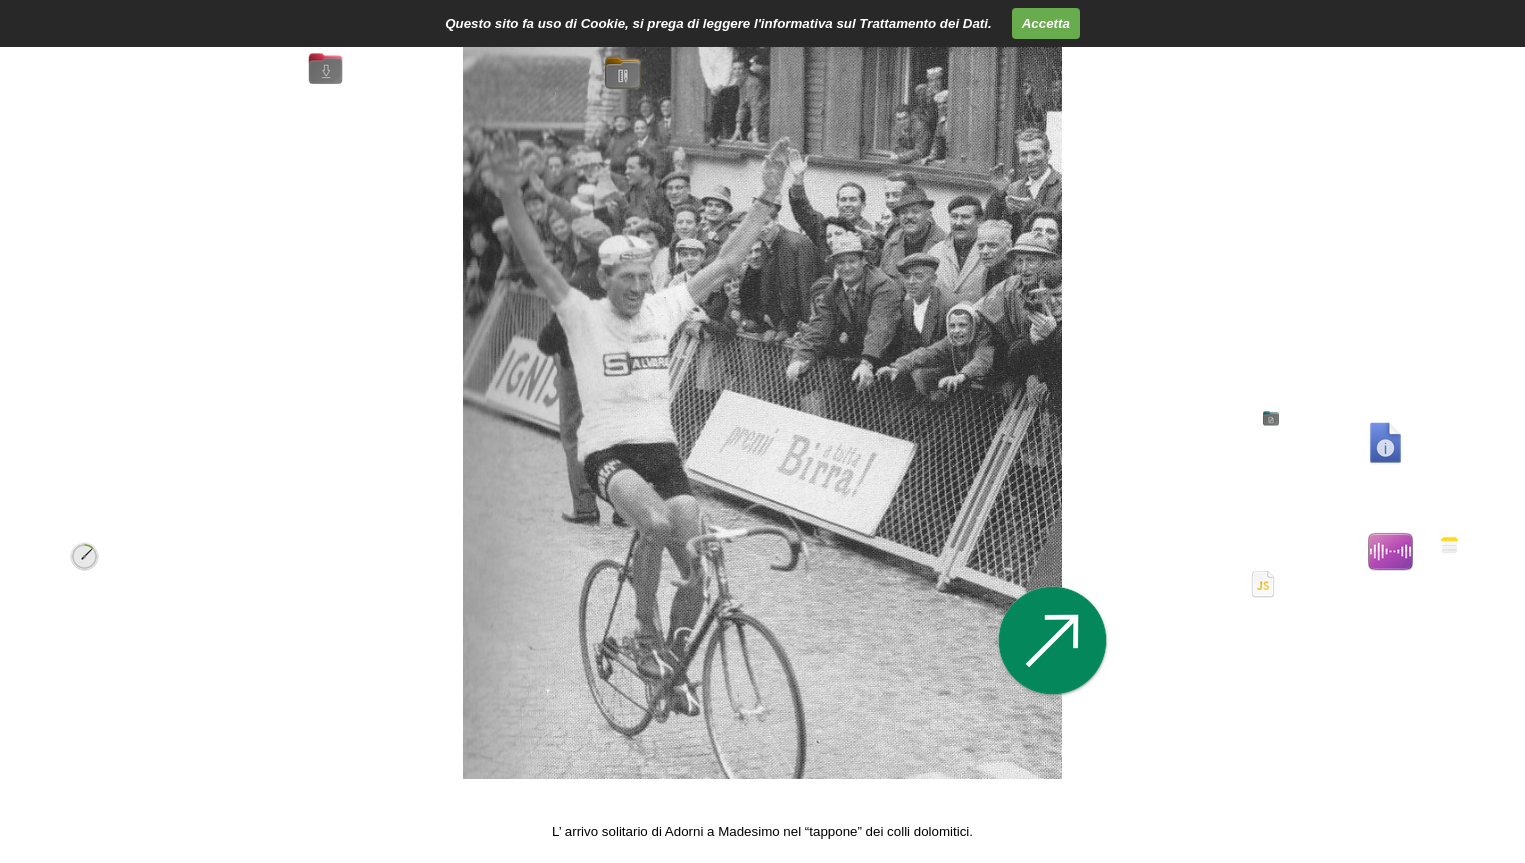 Image resolution: width=1525 pixels, height=863 pixels. Describe the element at coordinates (84, 556) in the screenshot. I see `open sysprof system profiler application` at that location.